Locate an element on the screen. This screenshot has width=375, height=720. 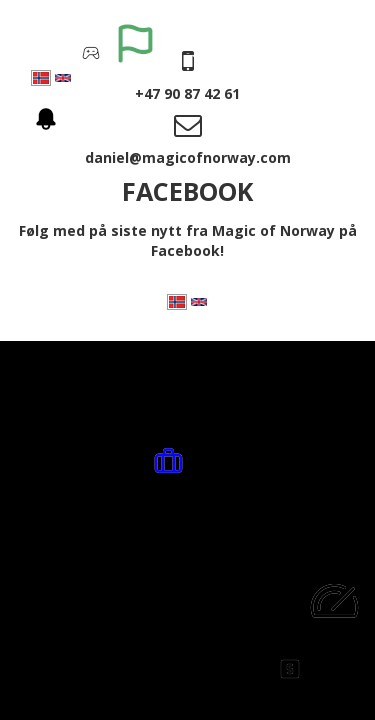
select image filter or effect number 5 is located at coordinates (290, 669).